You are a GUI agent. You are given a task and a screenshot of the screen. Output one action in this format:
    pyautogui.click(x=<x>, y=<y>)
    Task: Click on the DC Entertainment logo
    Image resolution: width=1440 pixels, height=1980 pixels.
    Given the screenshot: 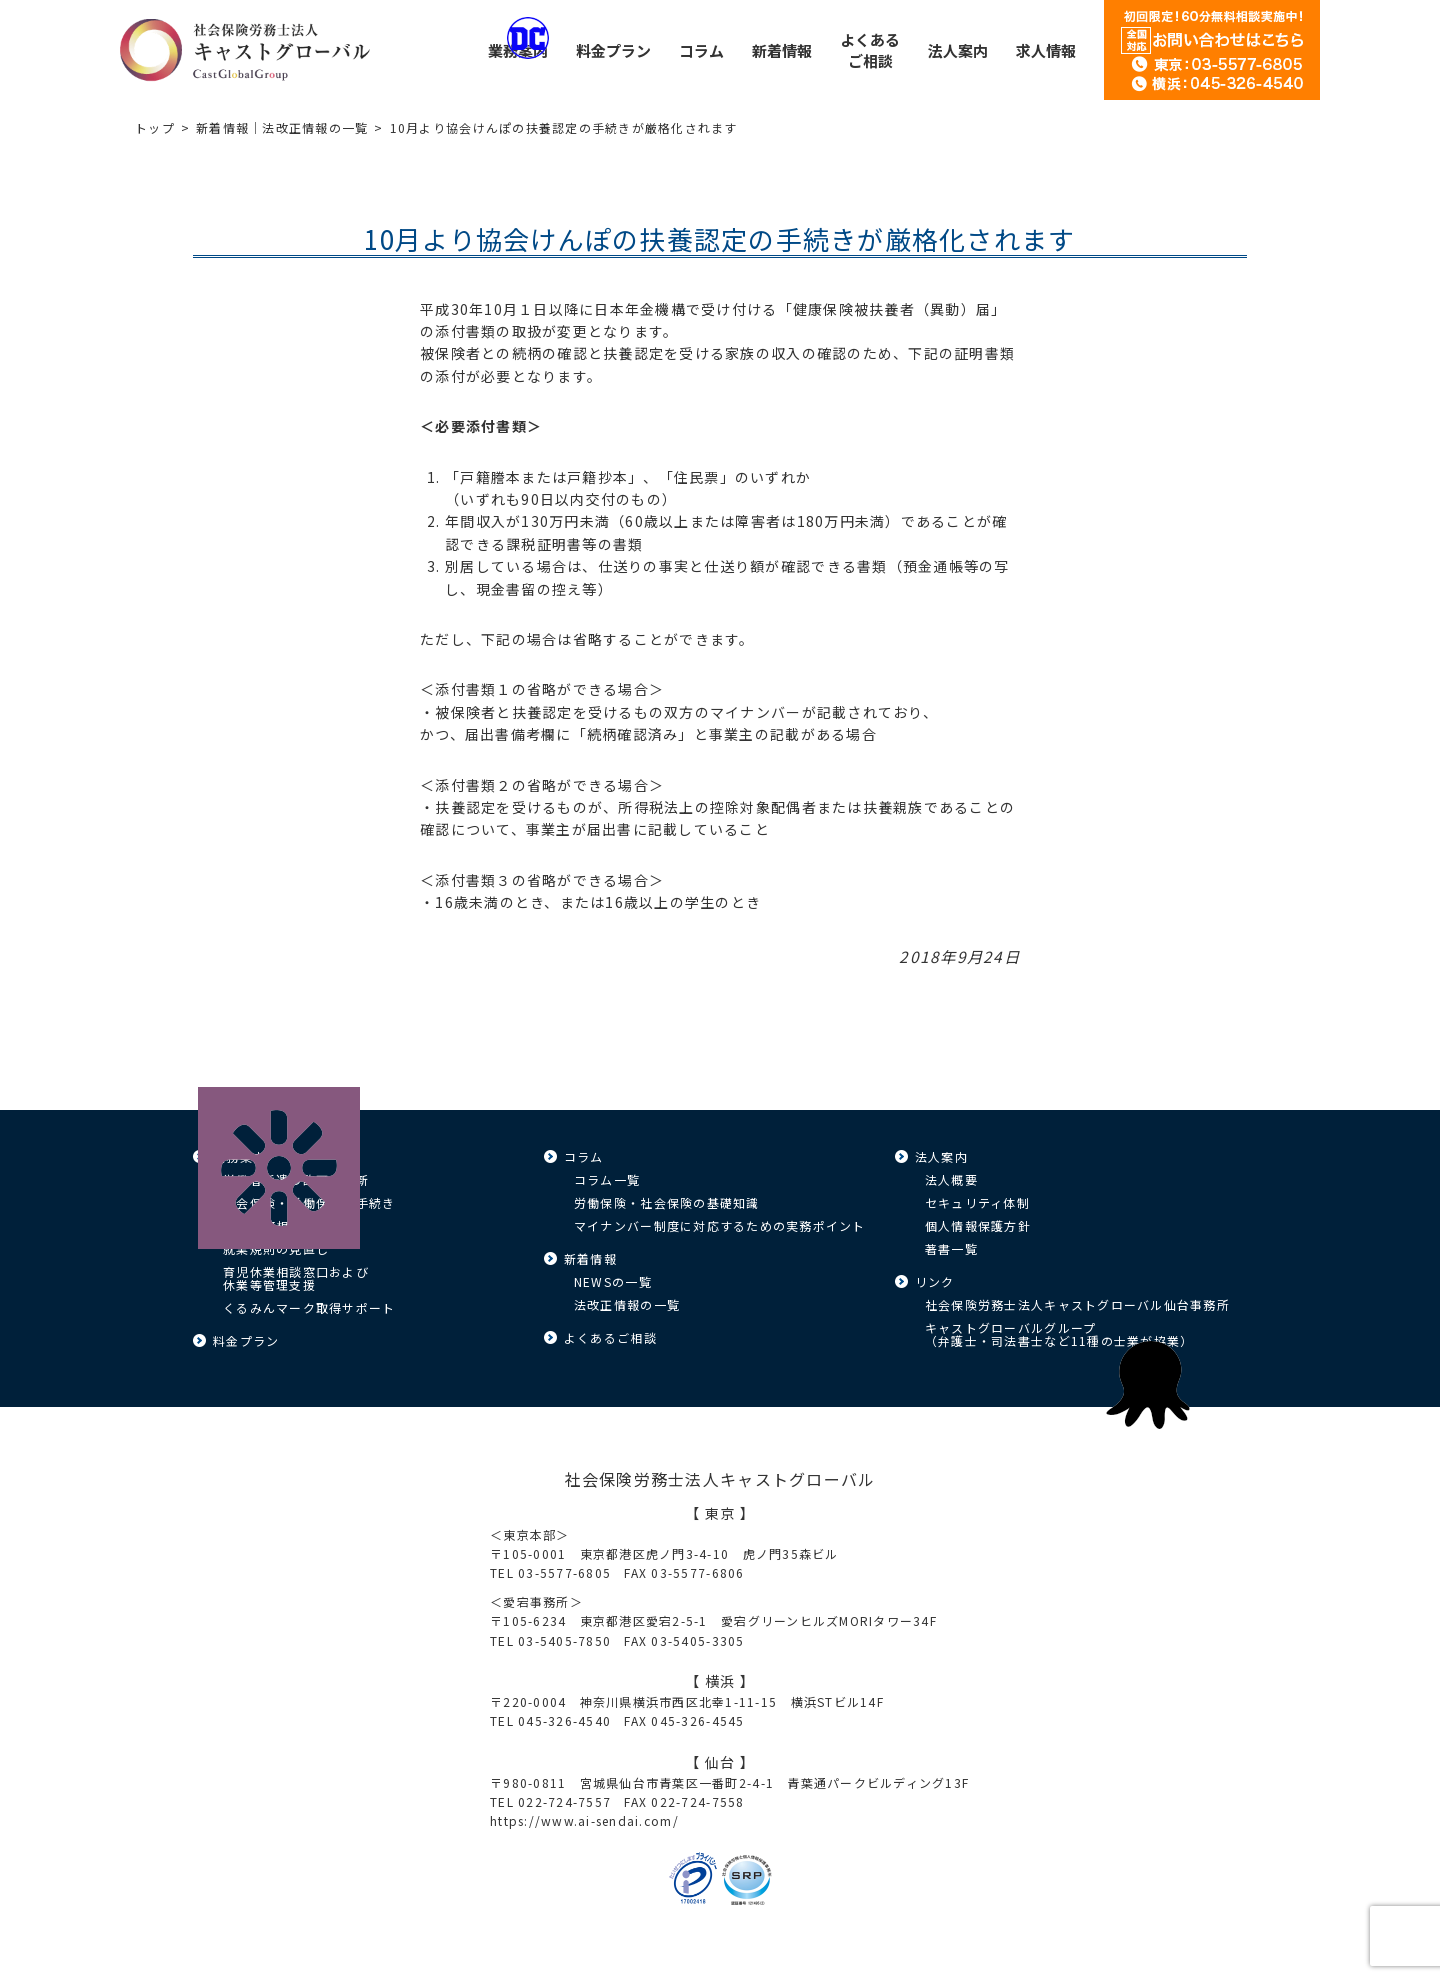 What is the action you would take?
    pyautogui.click(x=528, y=38)
    